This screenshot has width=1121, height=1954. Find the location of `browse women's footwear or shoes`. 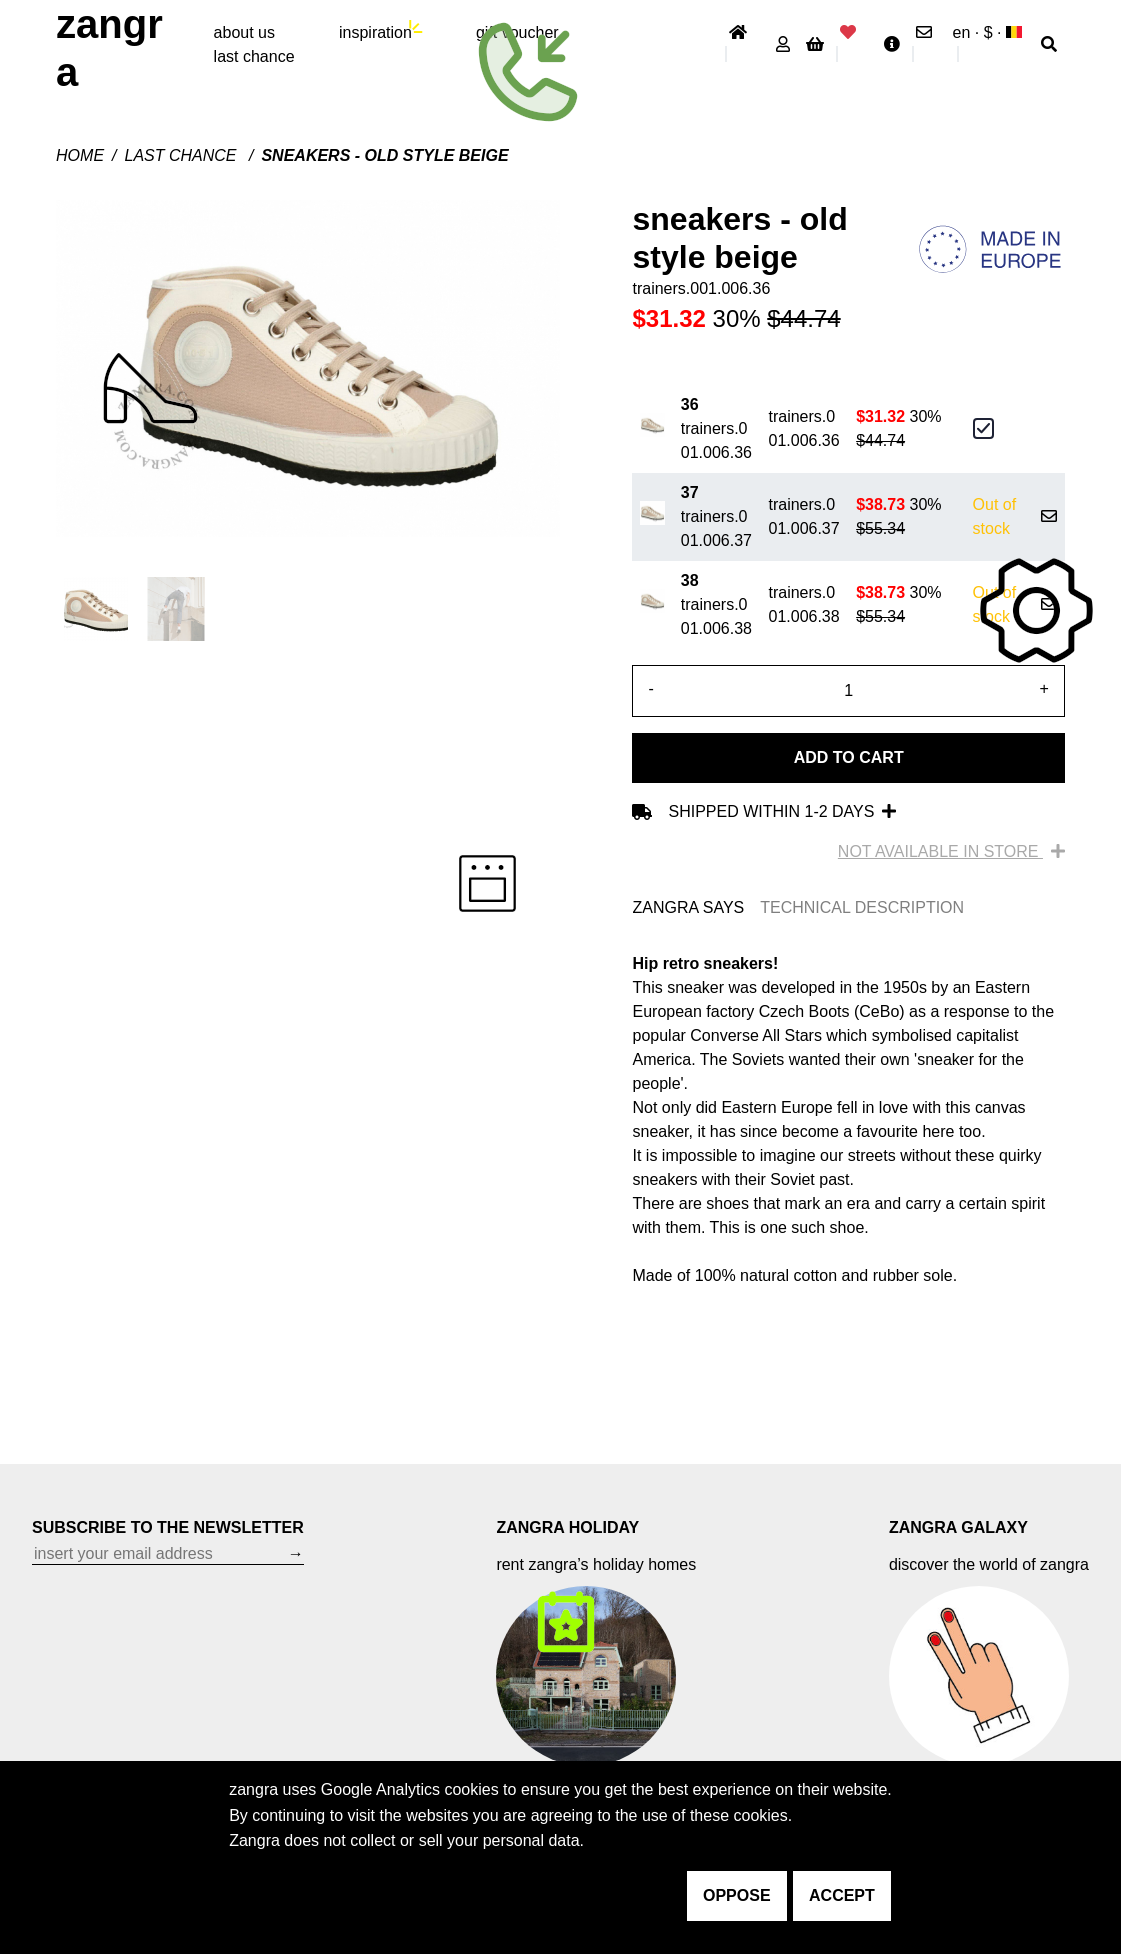

browse women's footwear or shoes is located at coordinates (145, 391).